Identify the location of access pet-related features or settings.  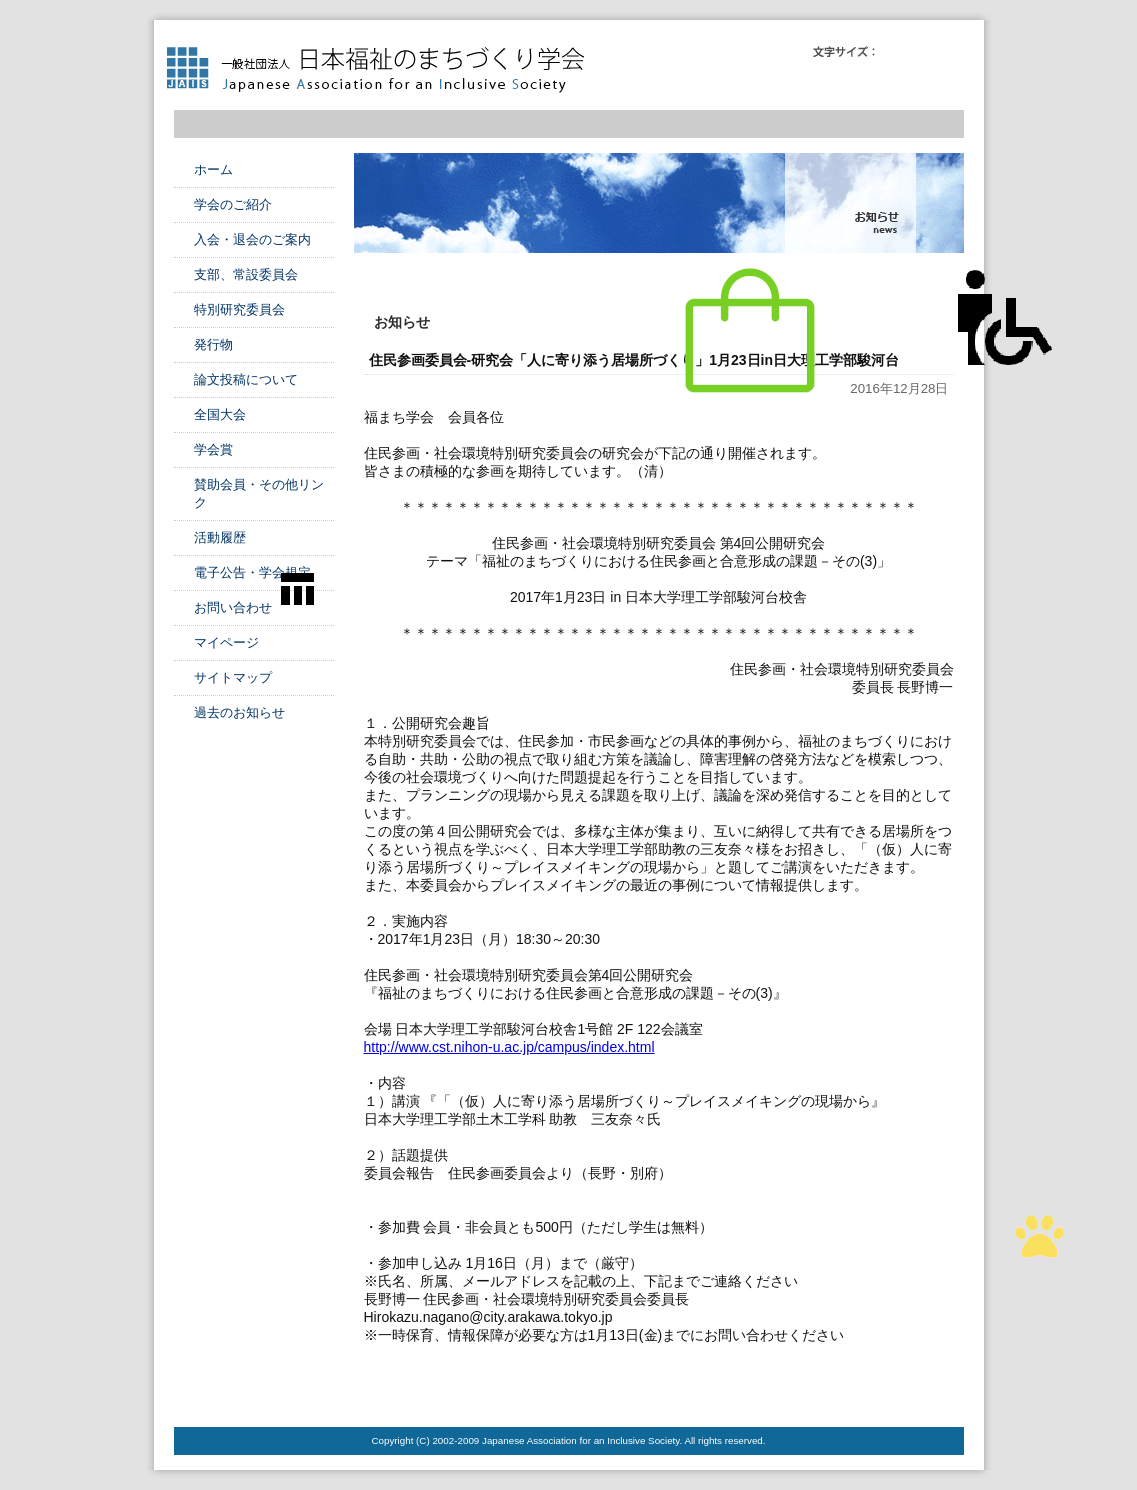
(1039, 1236).